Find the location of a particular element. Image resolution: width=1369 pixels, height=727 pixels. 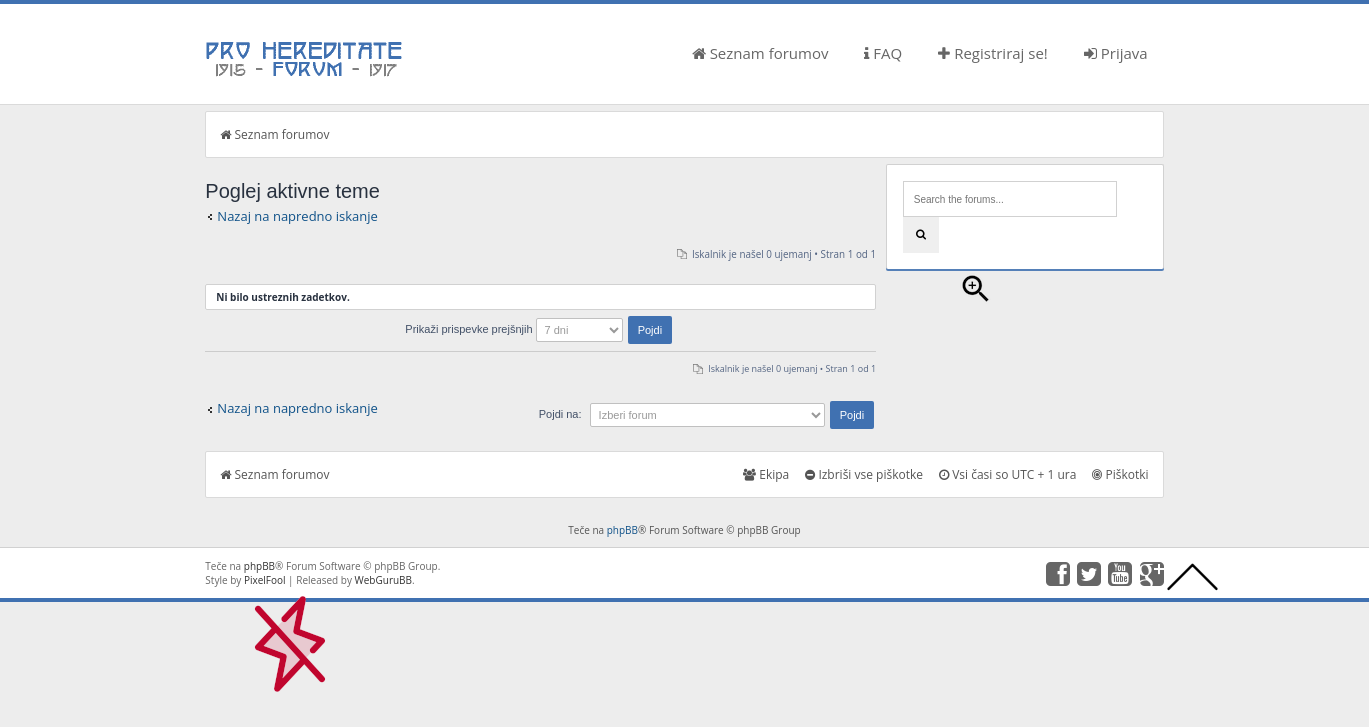

zoom in on content or image is located at coordinates (976, 289).